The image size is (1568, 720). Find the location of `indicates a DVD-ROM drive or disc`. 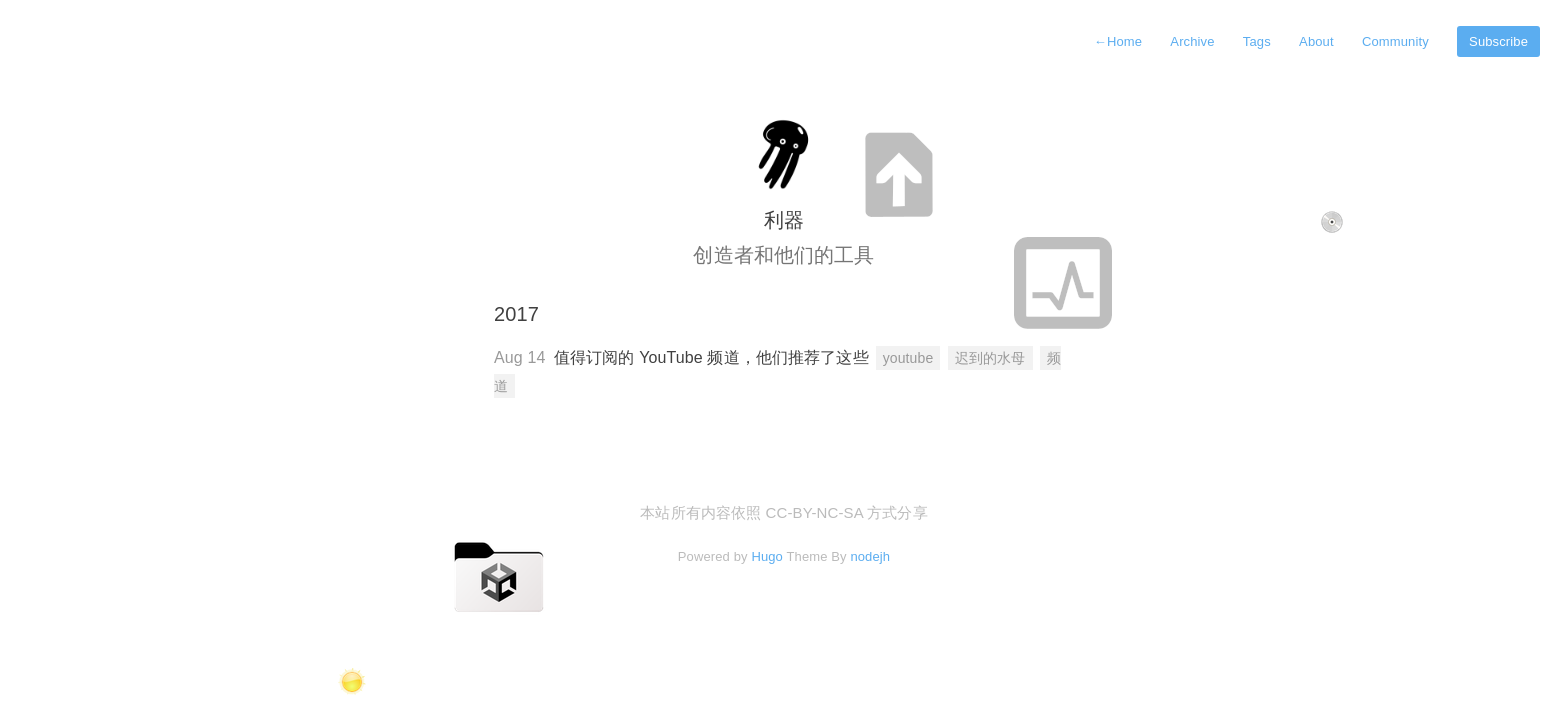

indicates a DVD-ROM drive or disc is located at coordinates (1332, 222).